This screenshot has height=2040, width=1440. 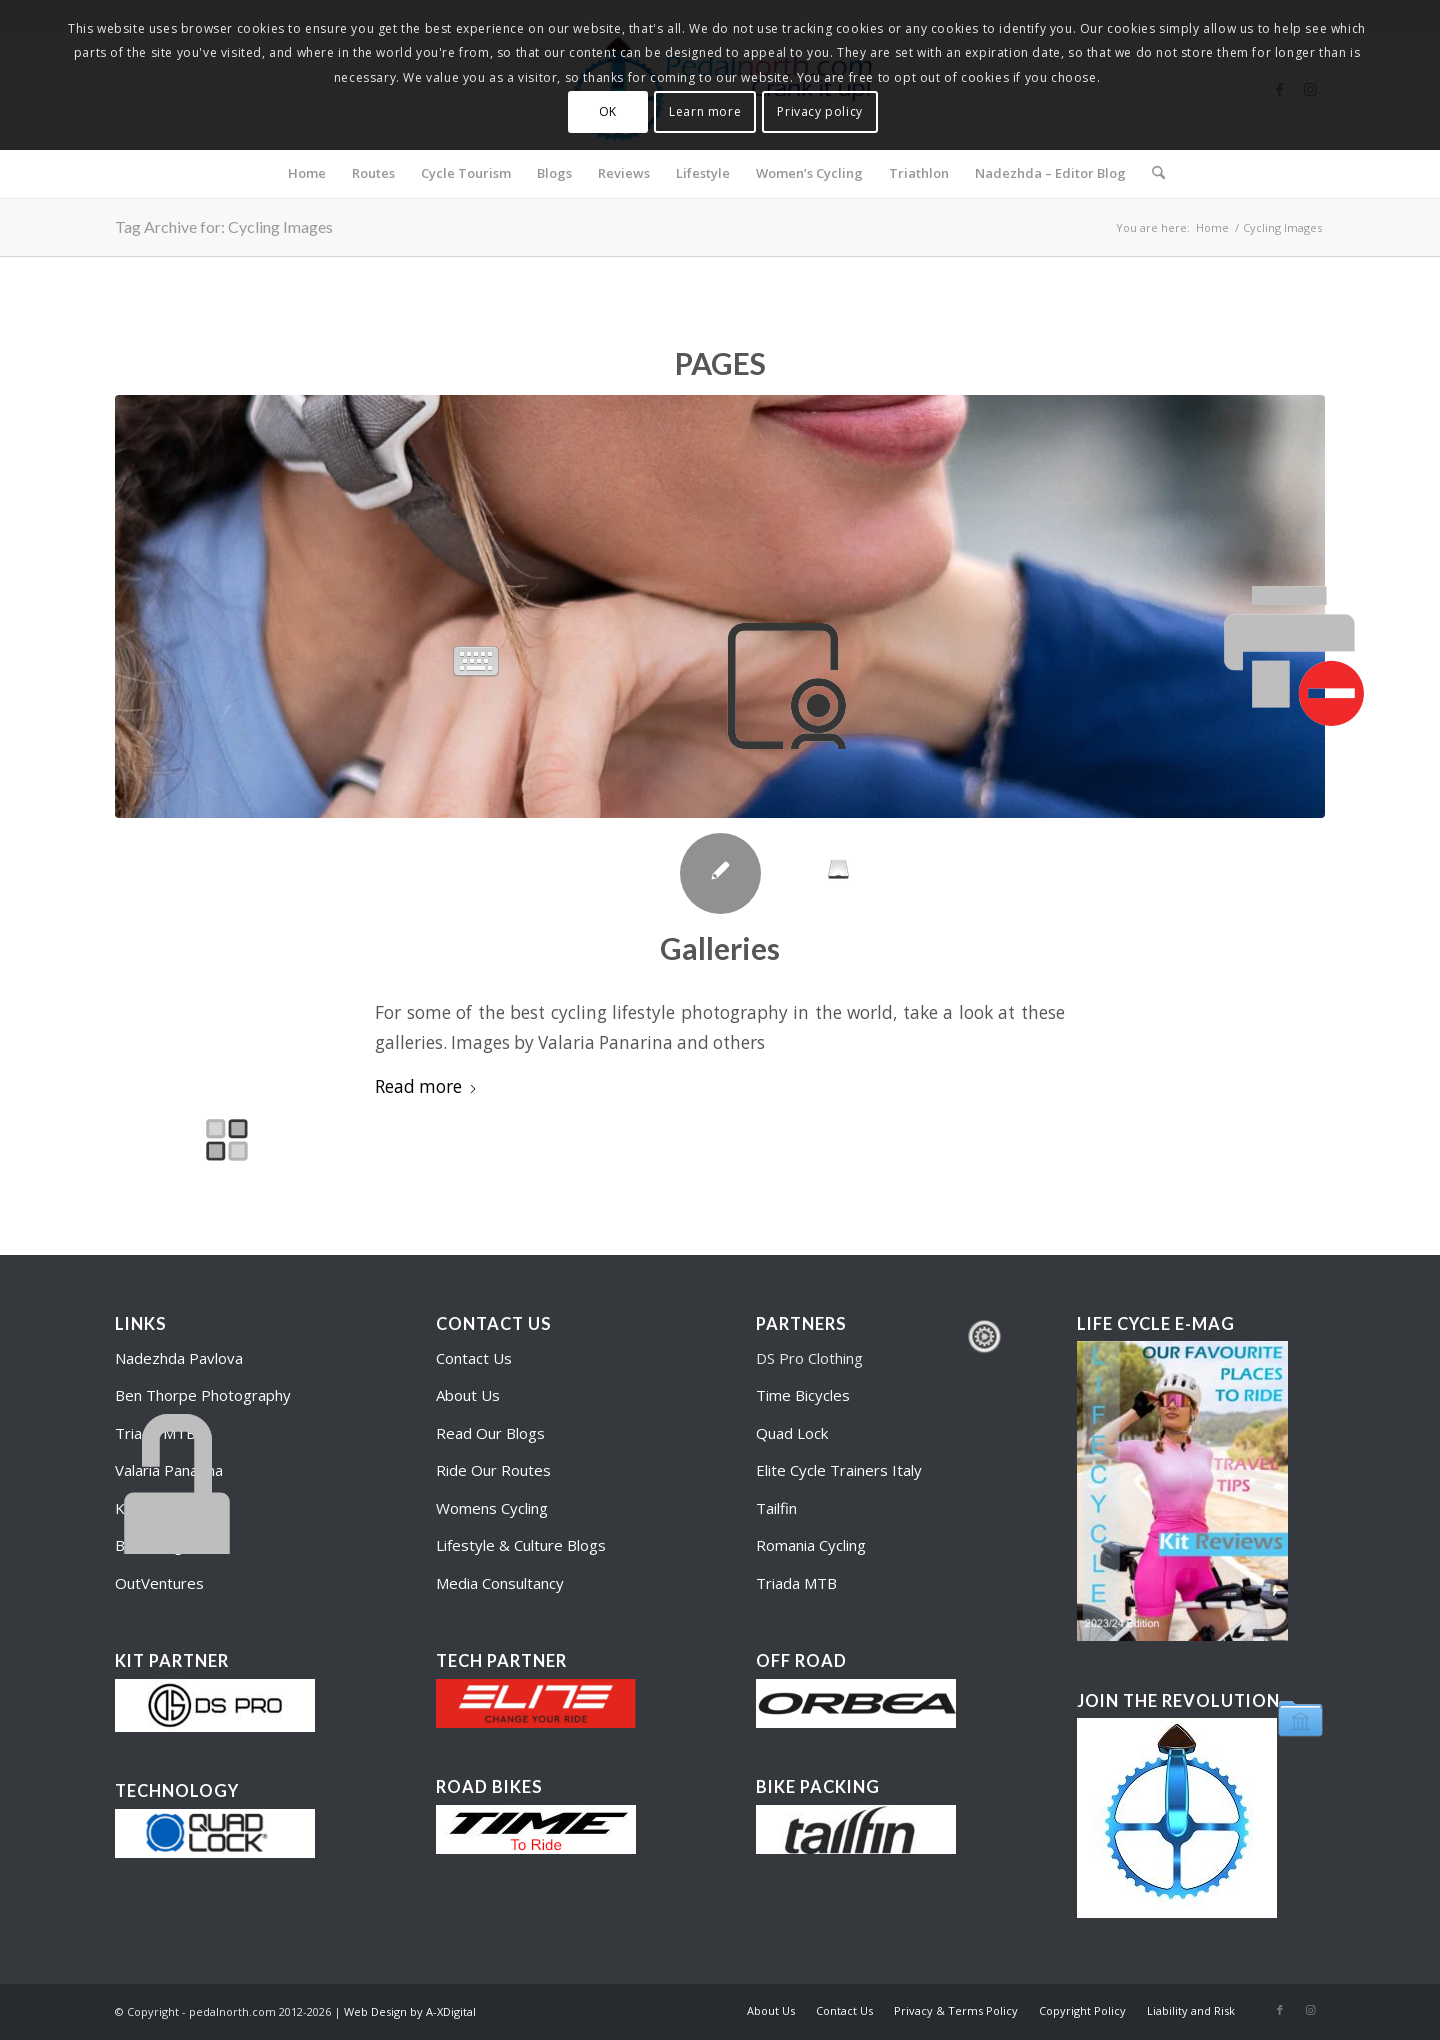 I want to click on indicates unlocked or editable state, so click(x=177, y=1484).